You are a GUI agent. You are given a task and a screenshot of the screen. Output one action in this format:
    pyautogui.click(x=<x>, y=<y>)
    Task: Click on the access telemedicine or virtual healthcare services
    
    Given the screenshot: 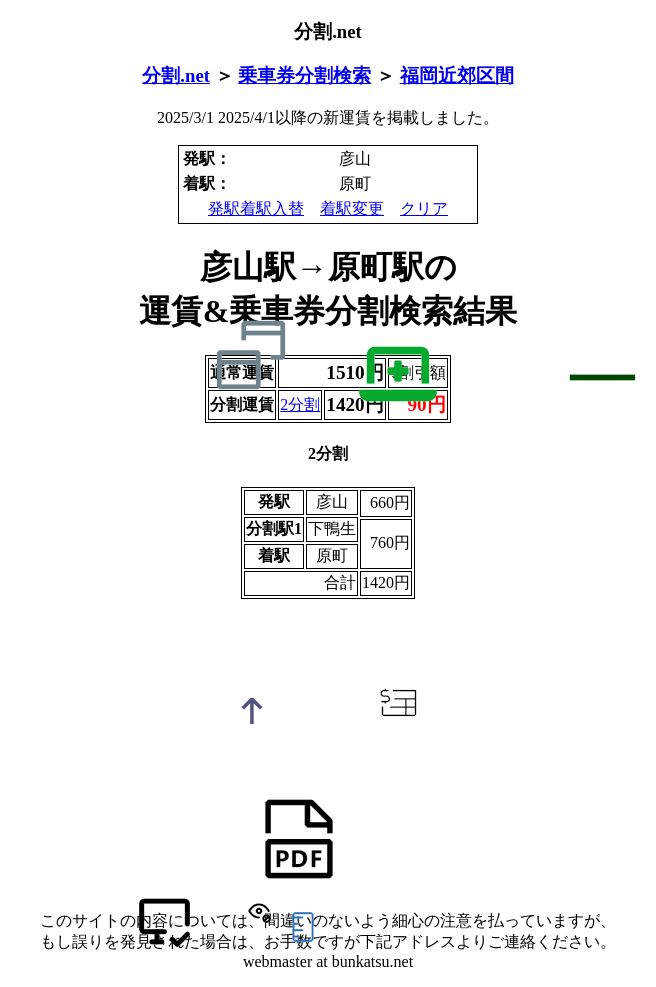 What is the action you would take?
    pyautogui.click(x=398, y=374)
    